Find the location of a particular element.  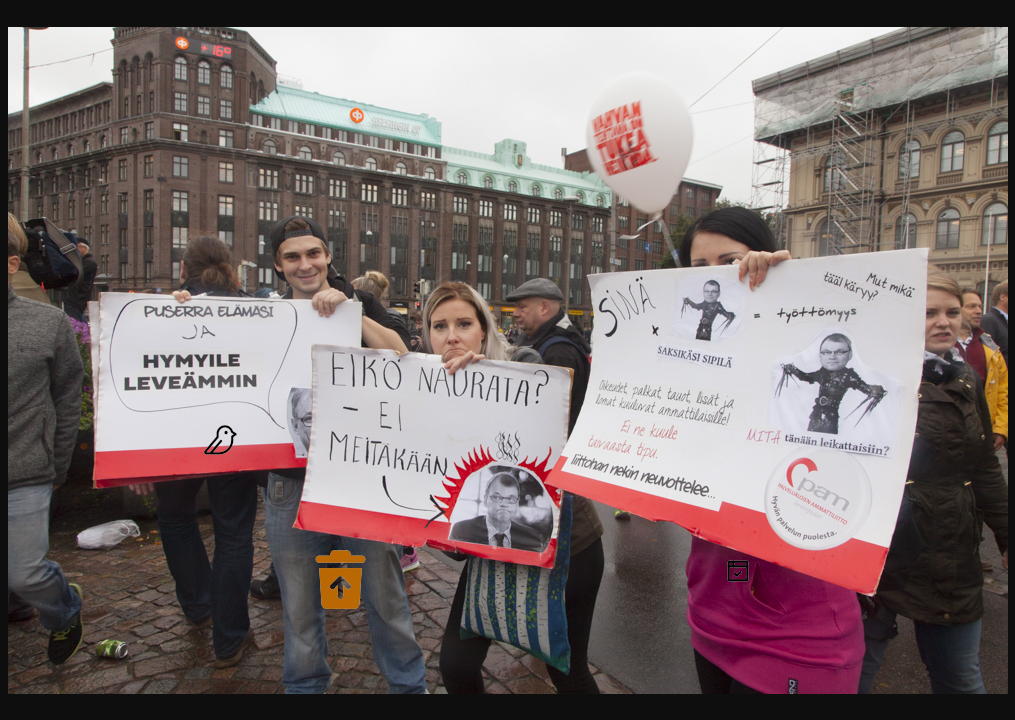

browser verification complete is located at coordinates (738, 571).